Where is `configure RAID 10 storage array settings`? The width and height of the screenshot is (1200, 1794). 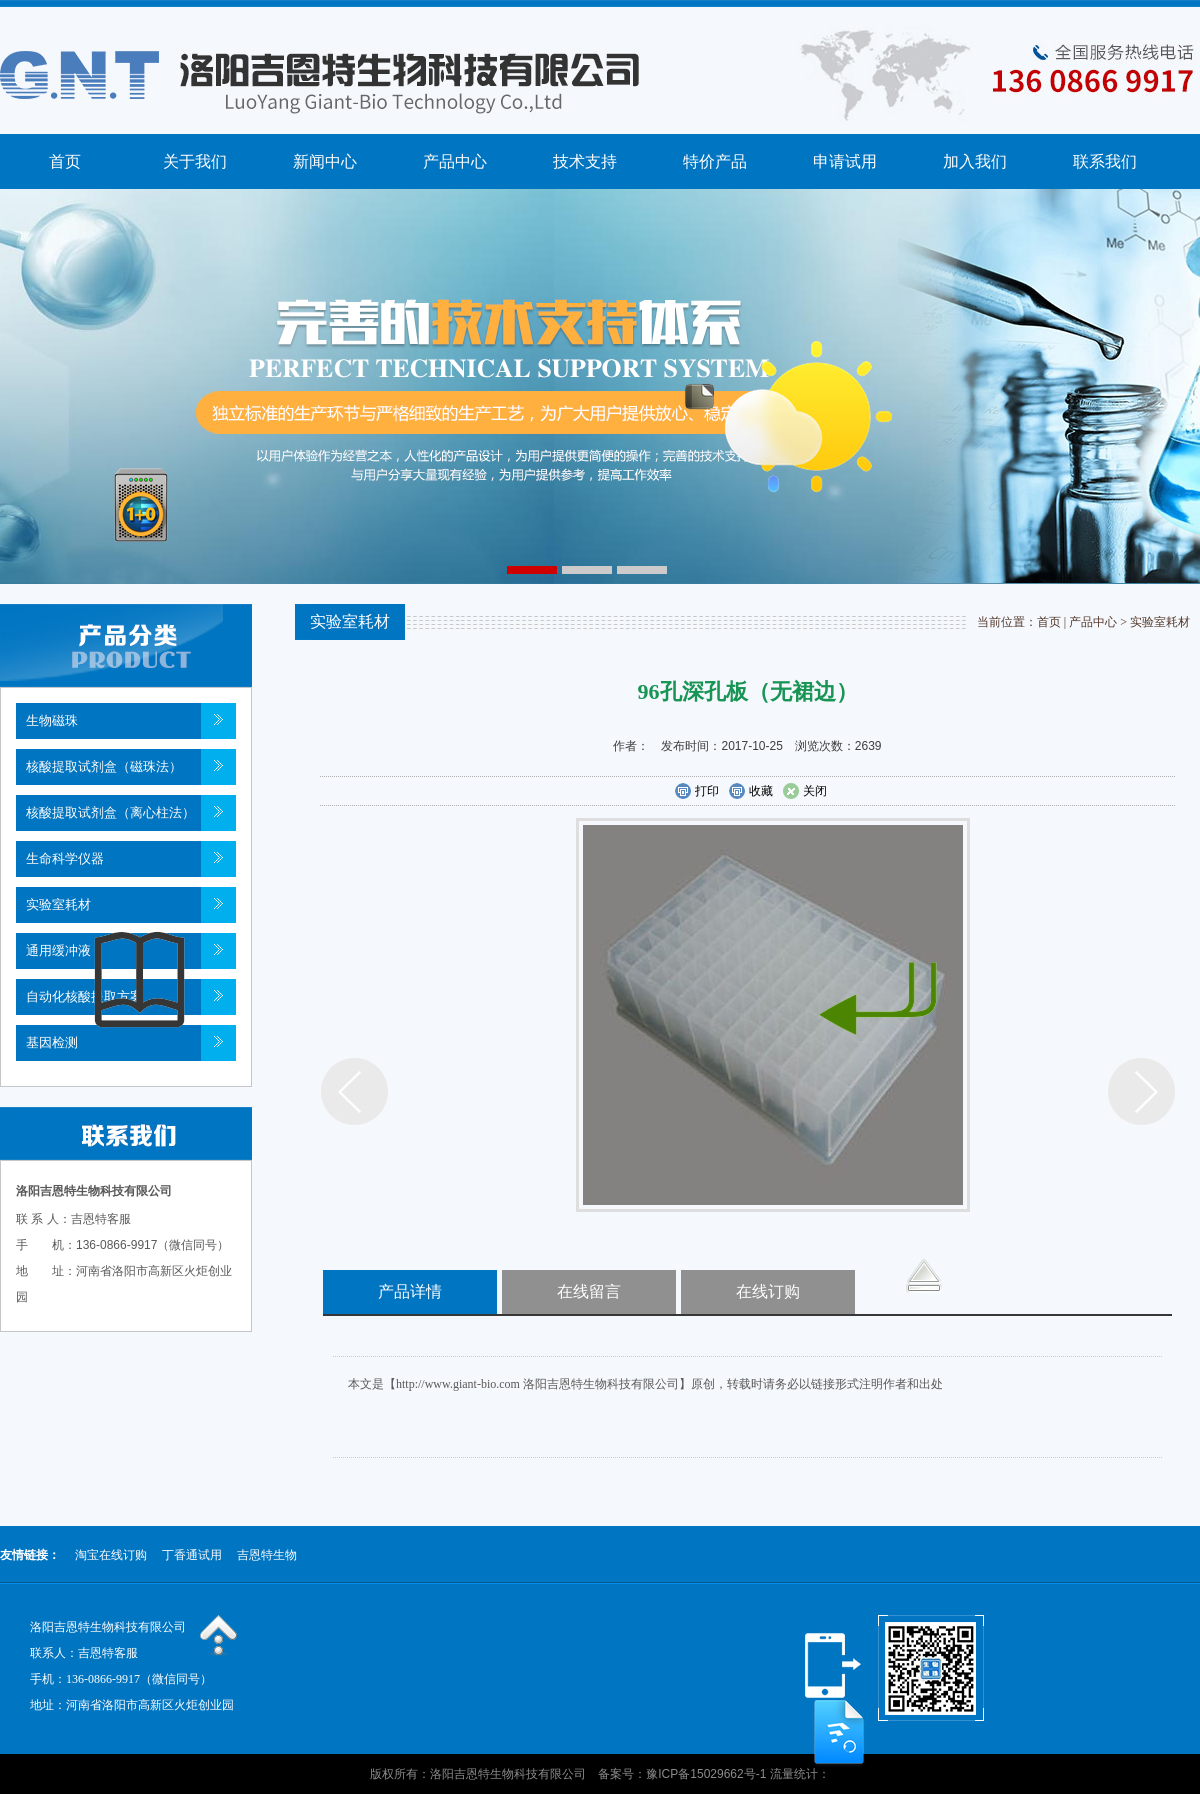
configure RAID 10 storage array settings is located at coordinates (141, 505).